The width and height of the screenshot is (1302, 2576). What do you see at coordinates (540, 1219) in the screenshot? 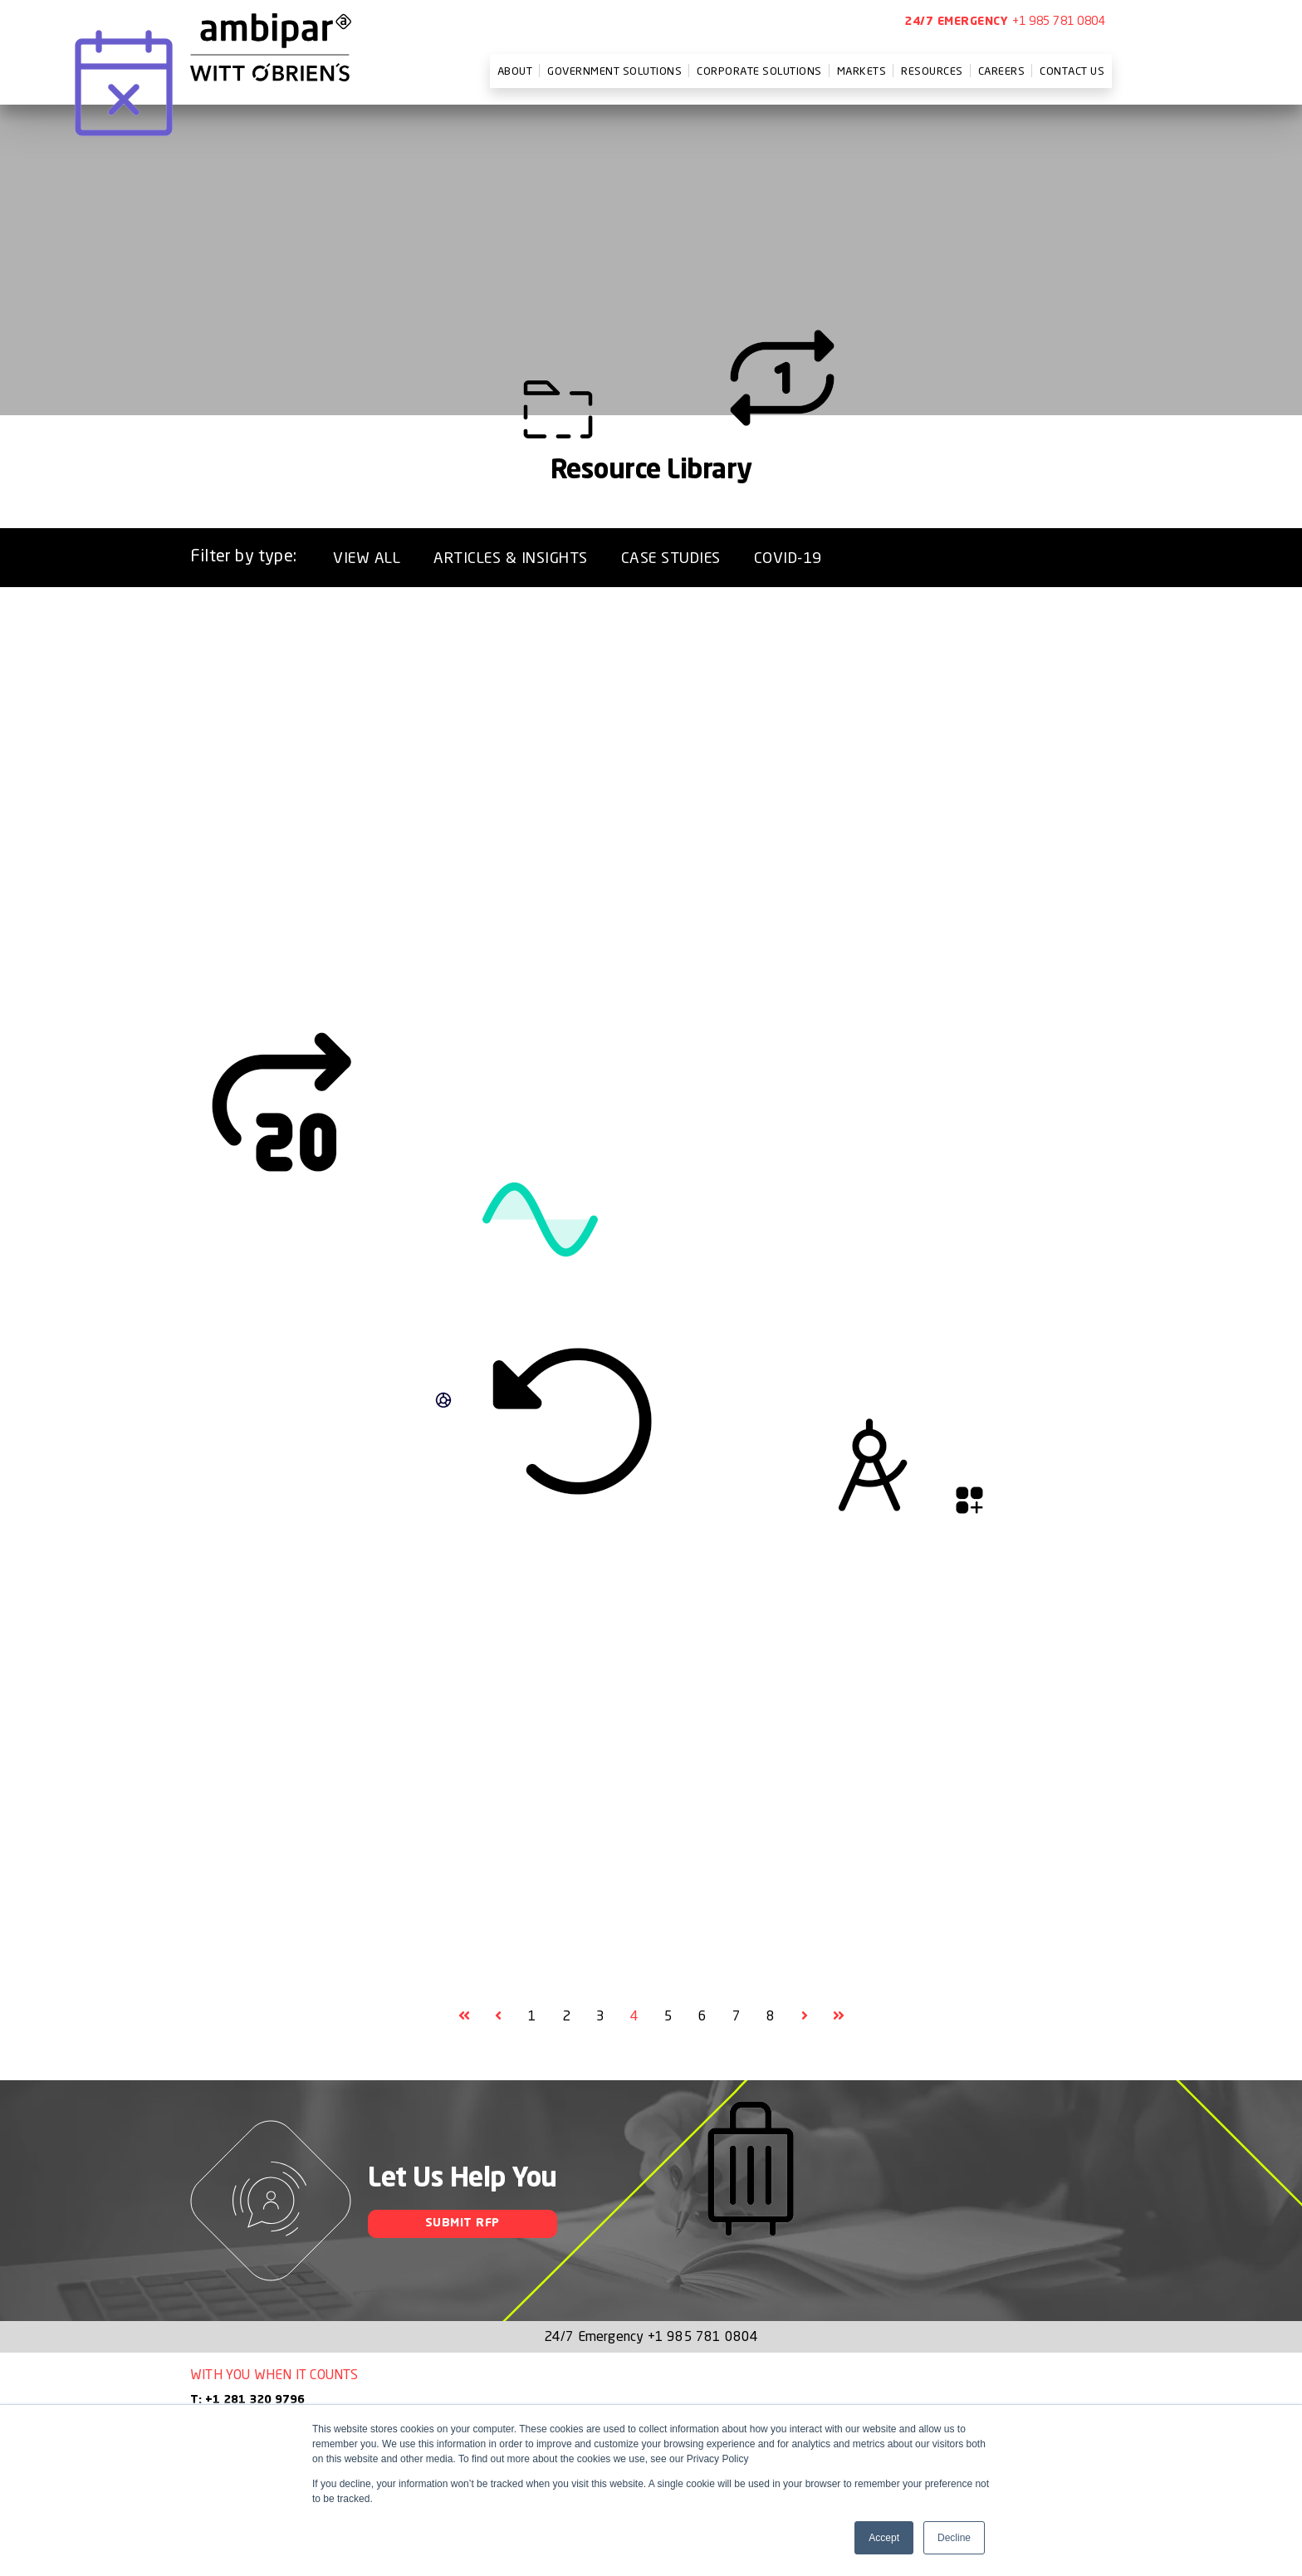
I see `adjust audio or sound wave settings` at bounding box center [540, 1219].